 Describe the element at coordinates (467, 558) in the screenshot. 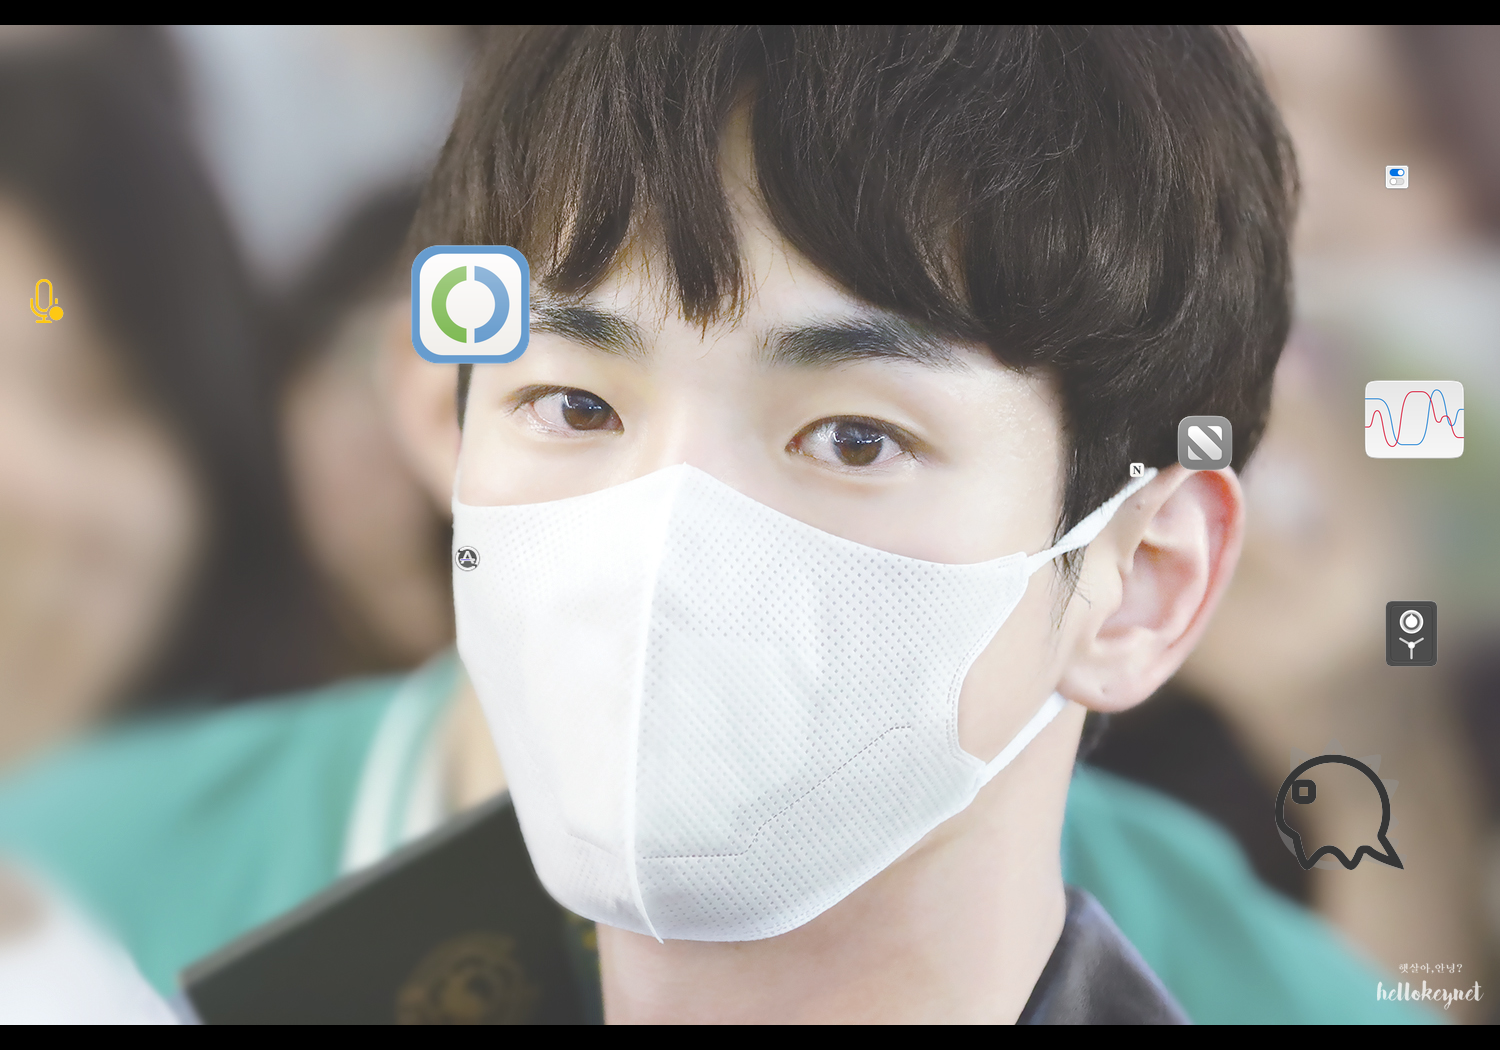

I see `check for and install system updates` at that location.